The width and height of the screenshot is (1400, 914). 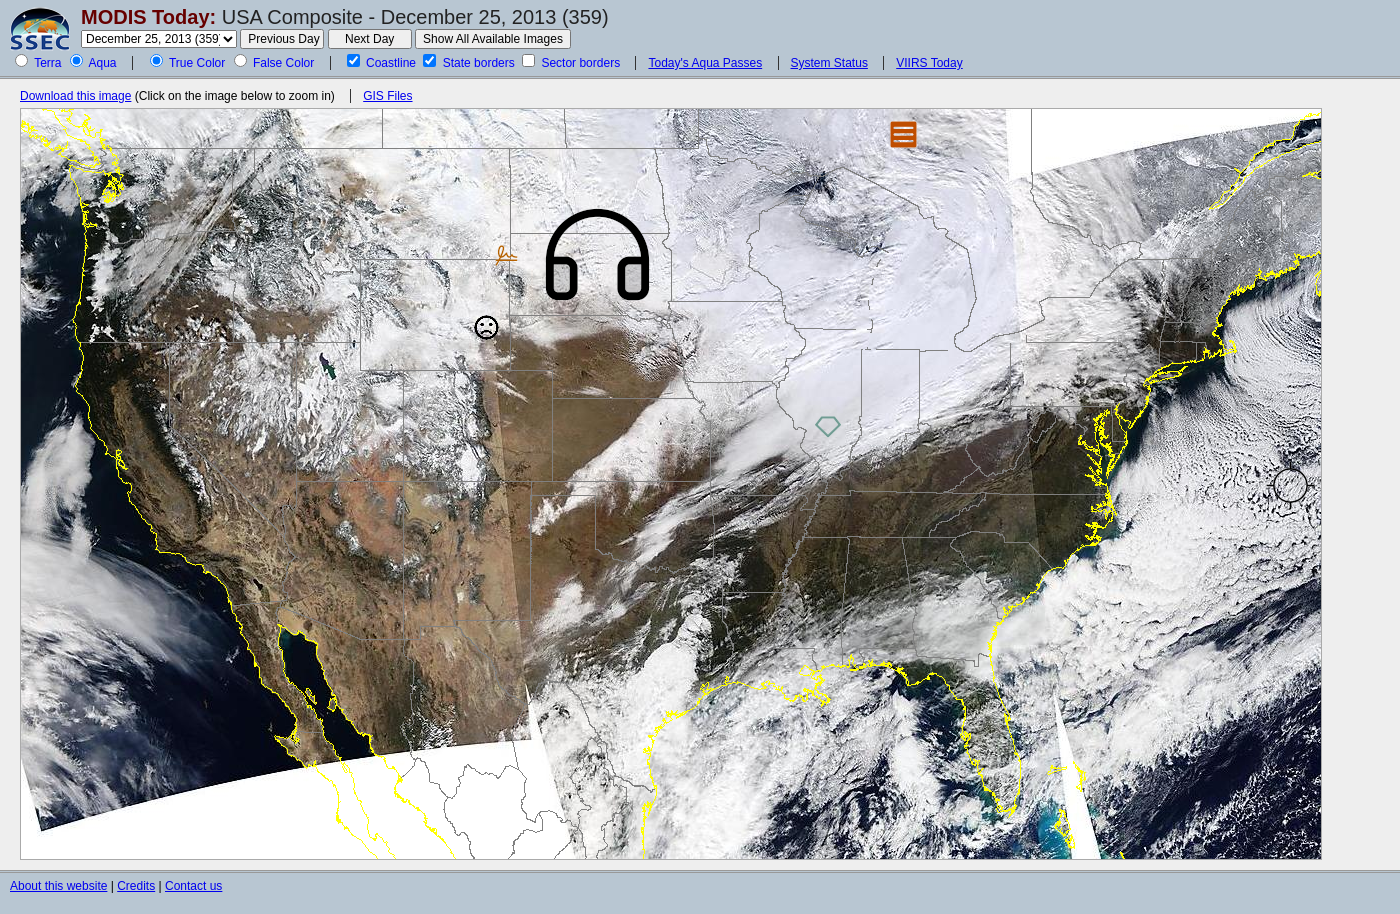 I want to click on view list of items, so click(x=903, y=134).